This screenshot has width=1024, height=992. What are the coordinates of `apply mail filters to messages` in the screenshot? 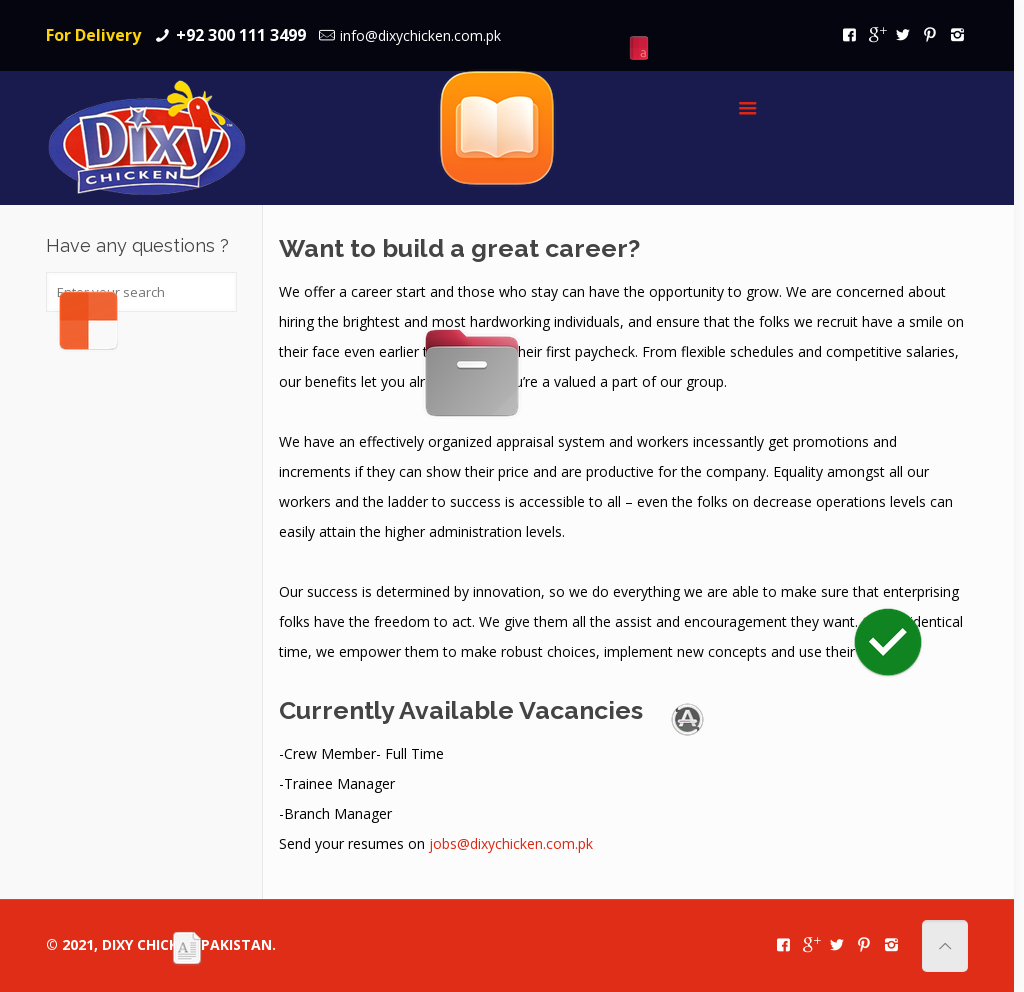 It's located at (888, 642).